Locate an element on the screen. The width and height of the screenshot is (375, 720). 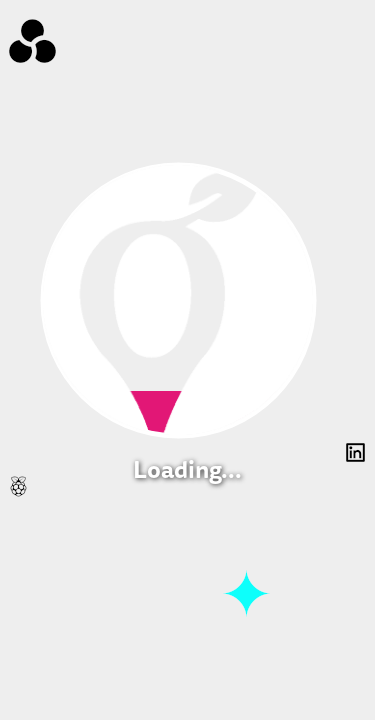
open LinkedIn profile or page is located at coordinates (355, 452).